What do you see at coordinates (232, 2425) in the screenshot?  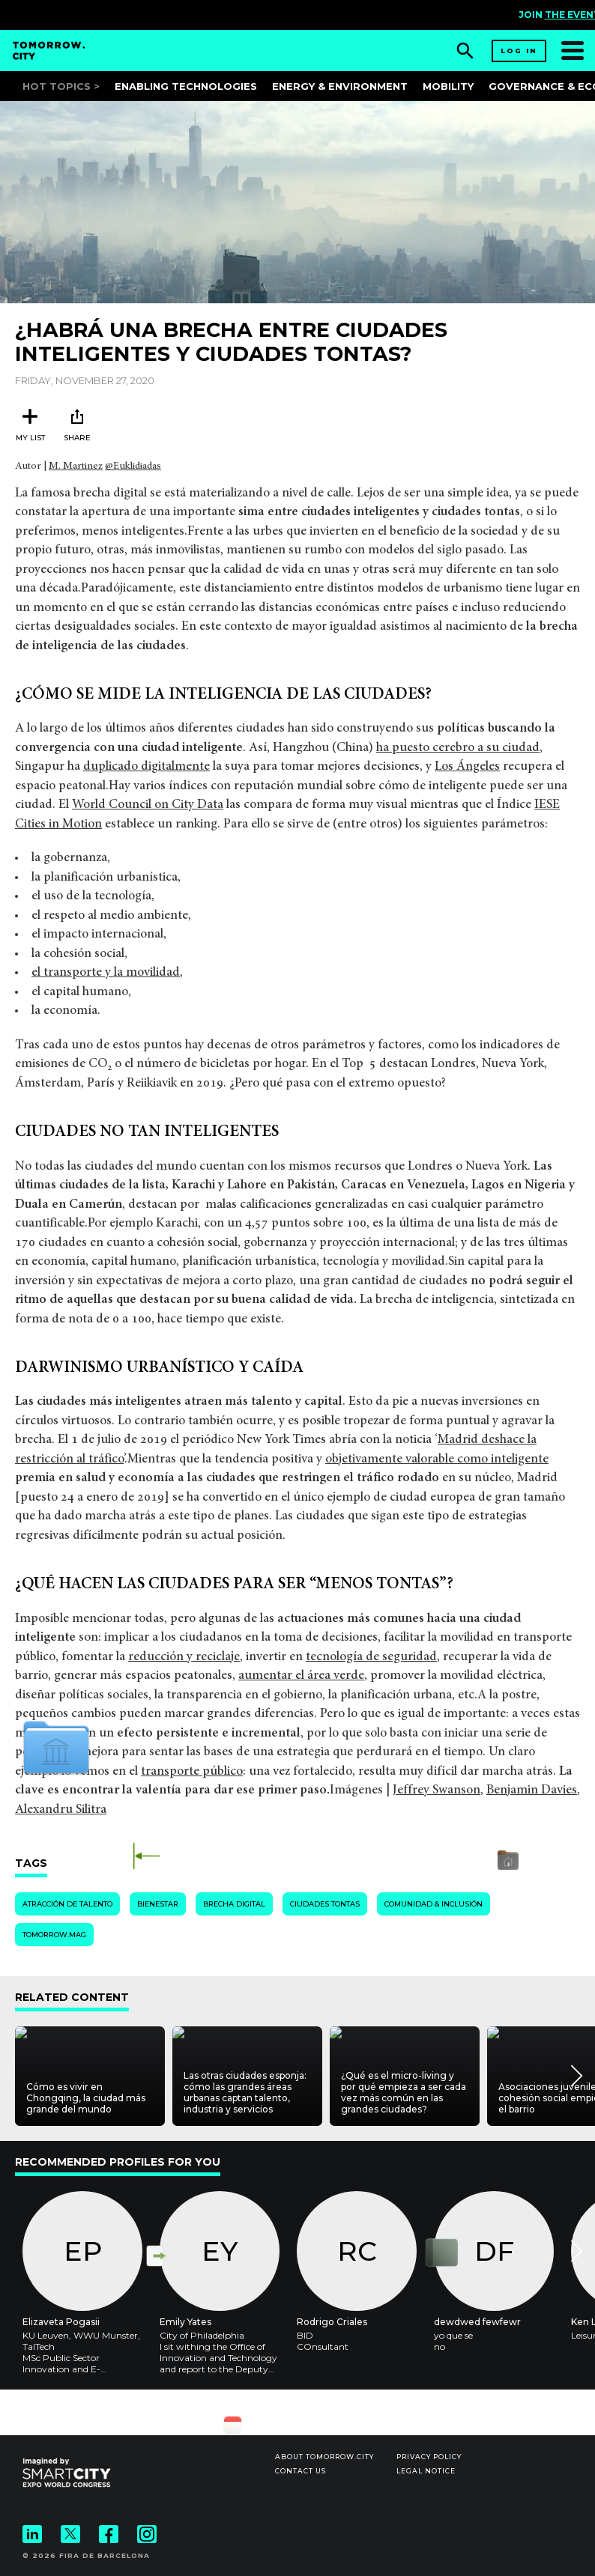 I see `empty calendar placeholder icon` at bounding box center [232, 2425].